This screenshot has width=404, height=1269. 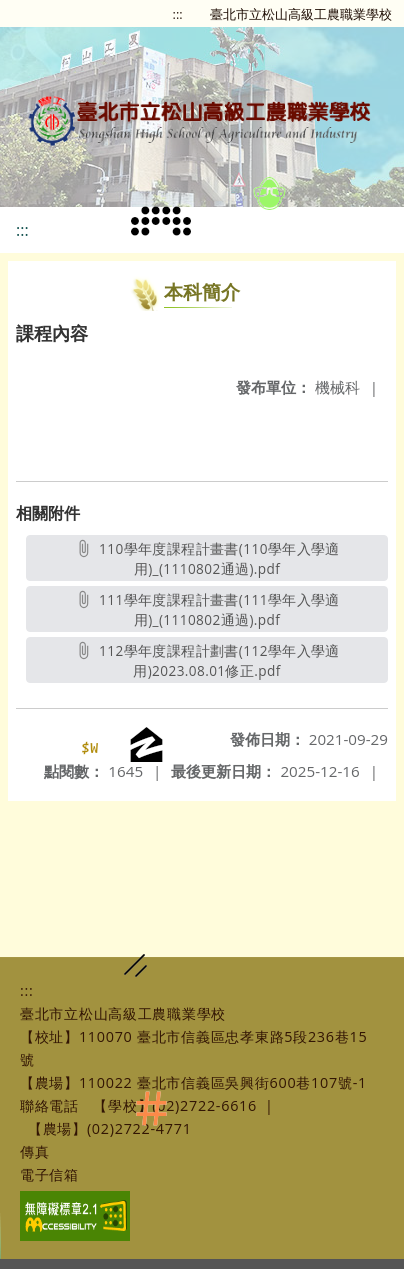 What do you see at coordinates (146, 744) in the screenshot?
I see `open the Zillow real estate app` at bounding box center [146, 744].